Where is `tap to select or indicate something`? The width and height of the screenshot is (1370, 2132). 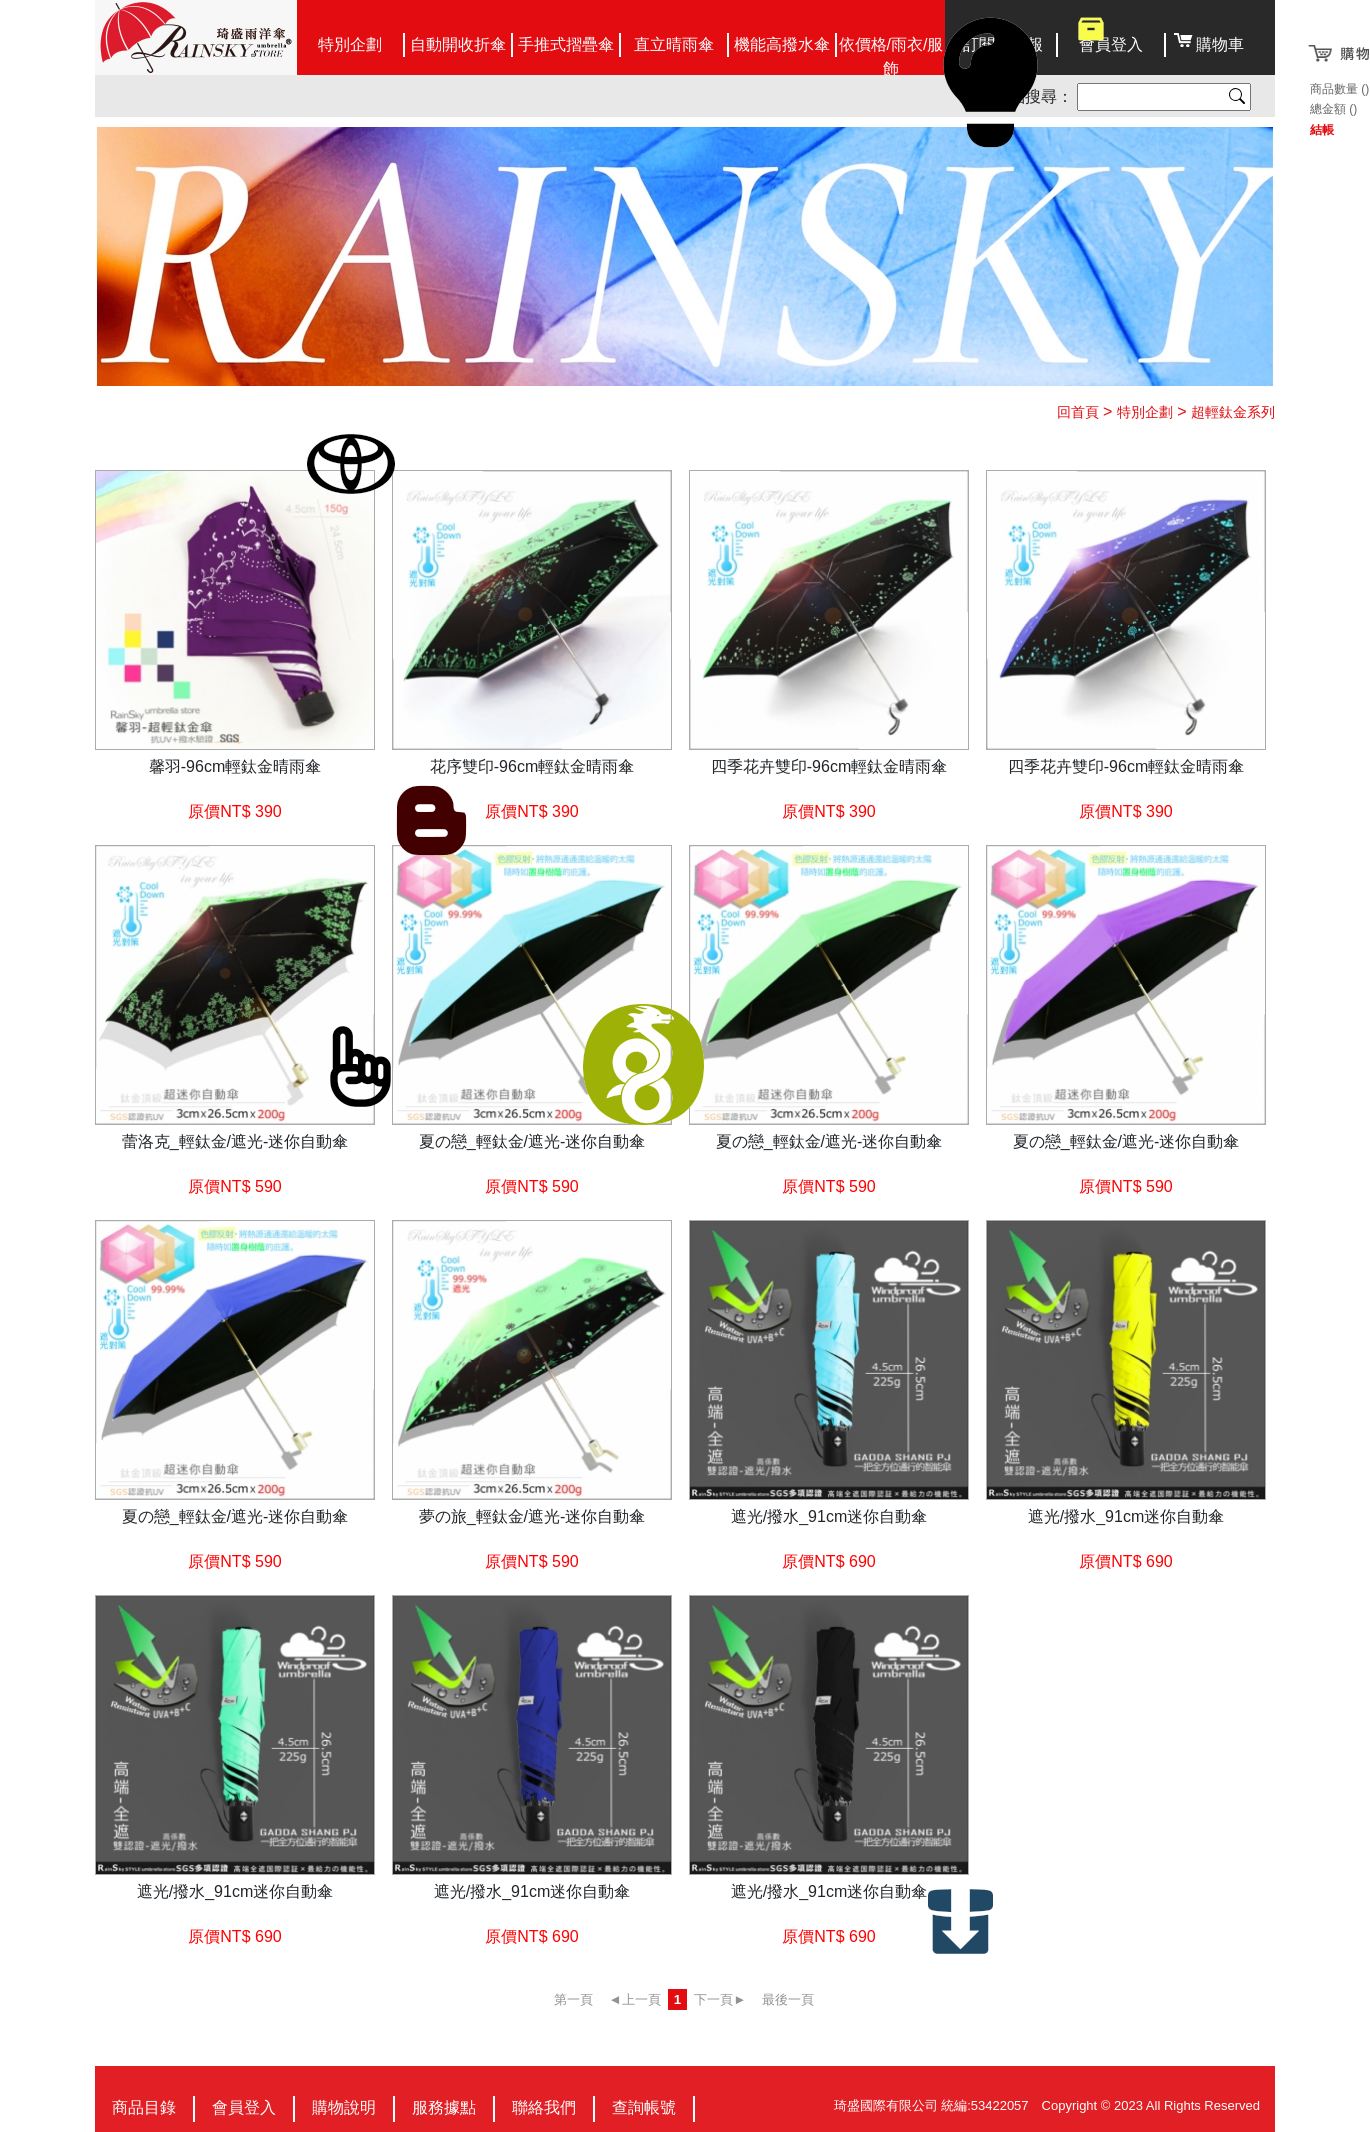 tap to select or indicate something is located at coordinates (360, 1066).